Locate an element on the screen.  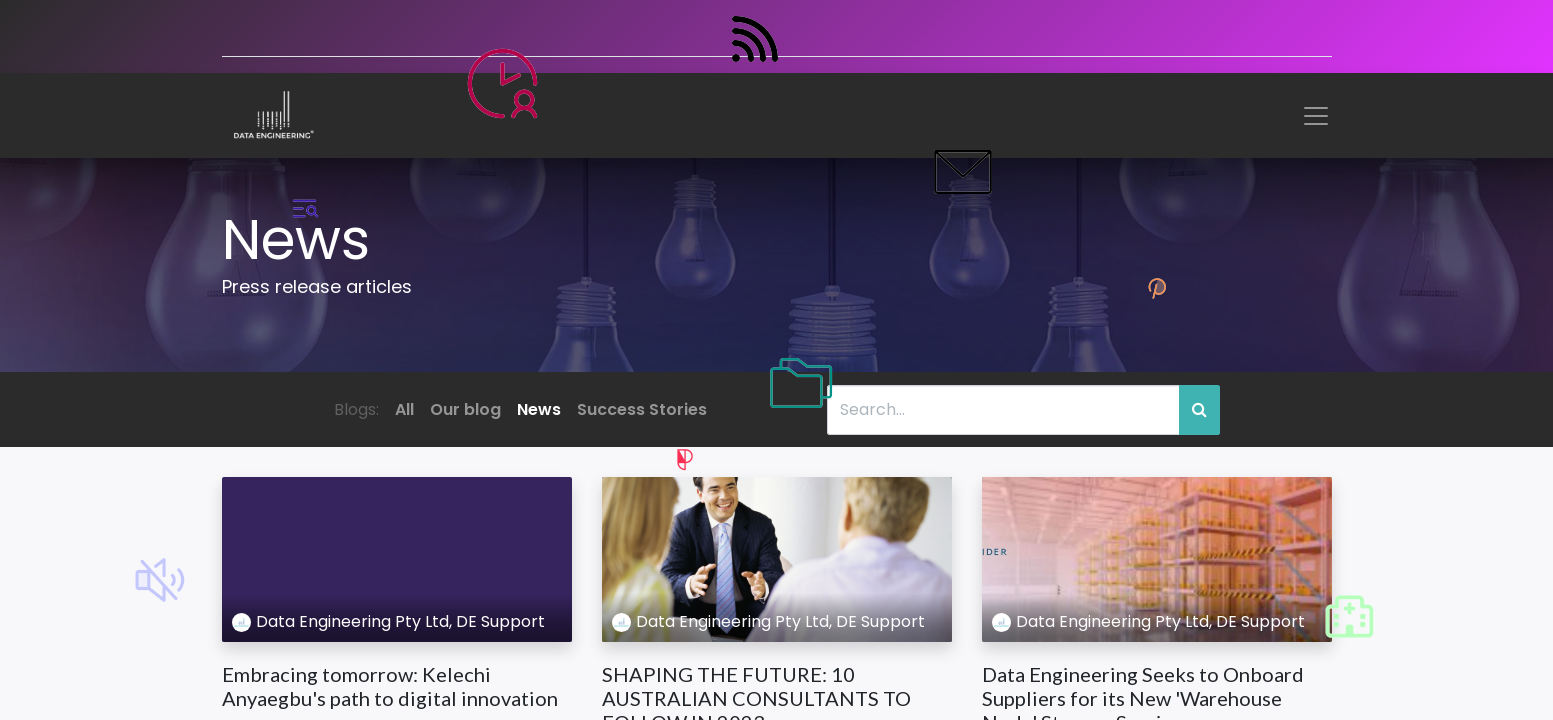
open Pinterest app is located at coordinates (1156, 288).